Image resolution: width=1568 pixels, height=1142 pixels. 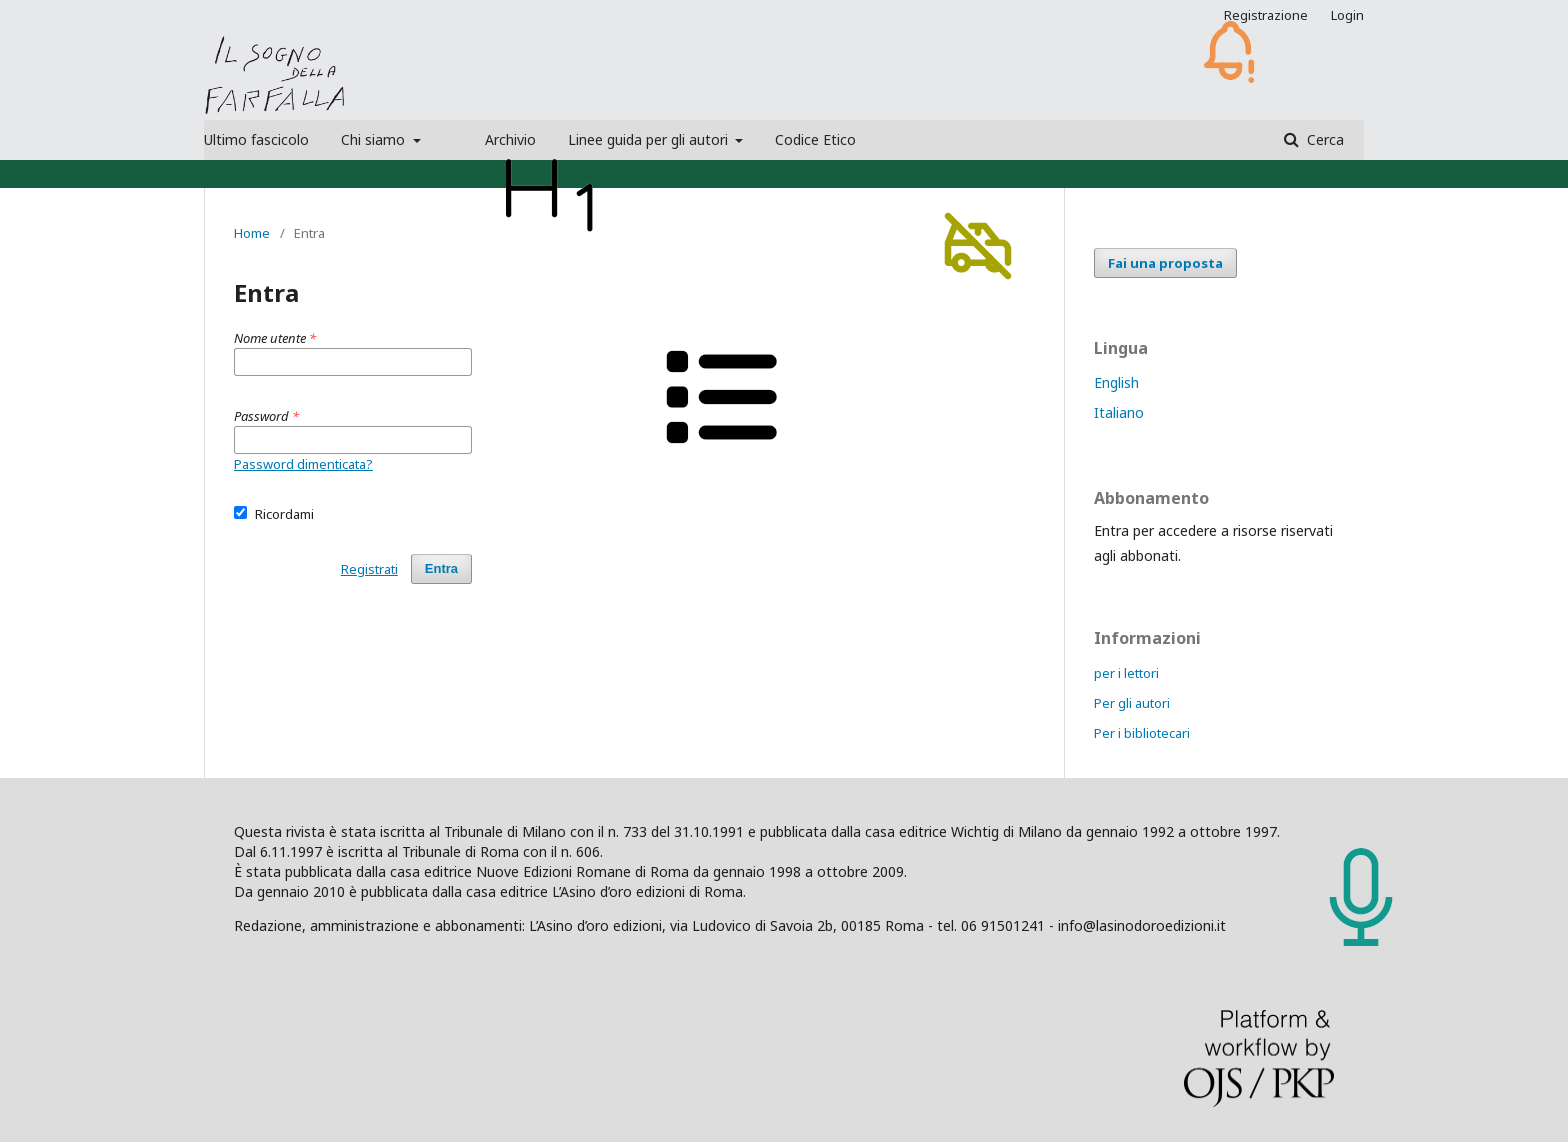 I want to click on view items in list format, so click(x=720, y=397).